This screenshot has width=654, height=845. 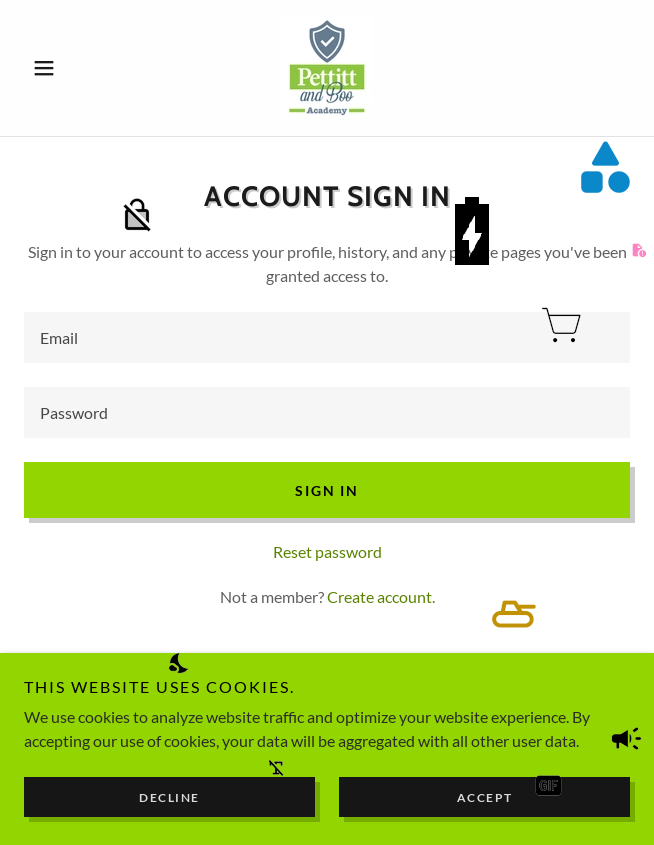 I want to click on view announcements or notifications, so click(x=626, y=738).